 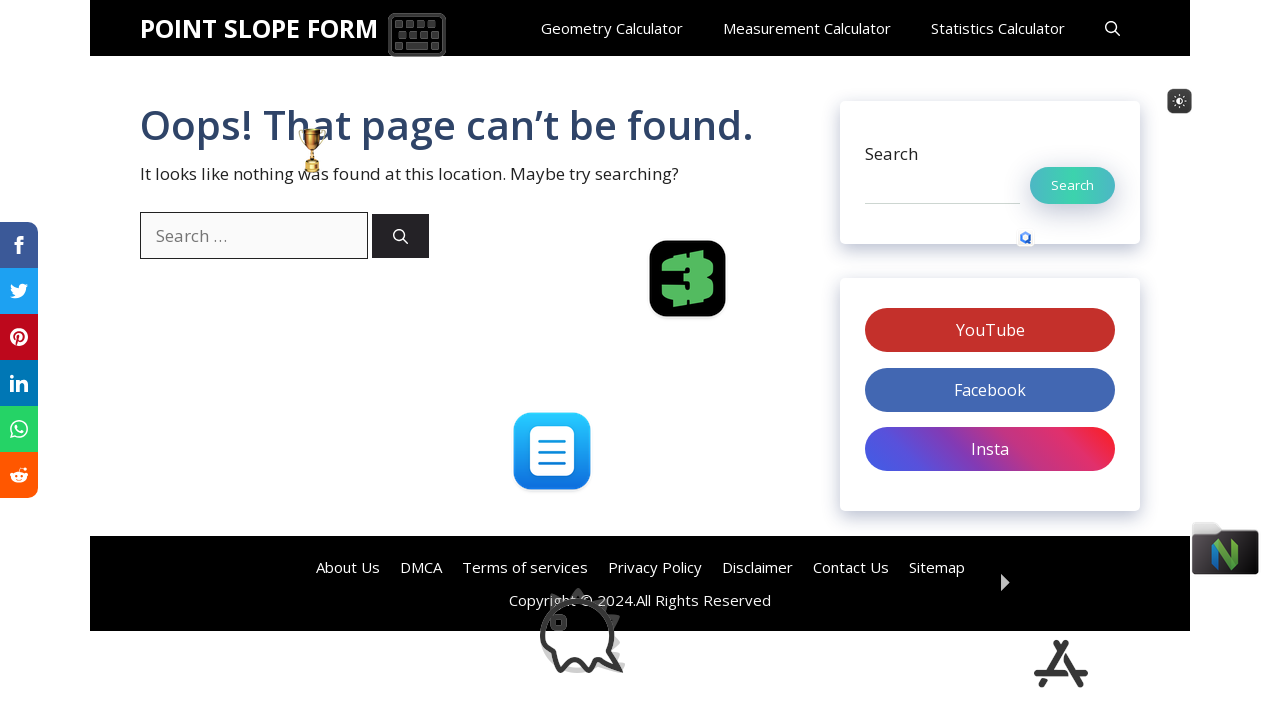 I want to click on open qubes os application, so click(x=1025, y=237).